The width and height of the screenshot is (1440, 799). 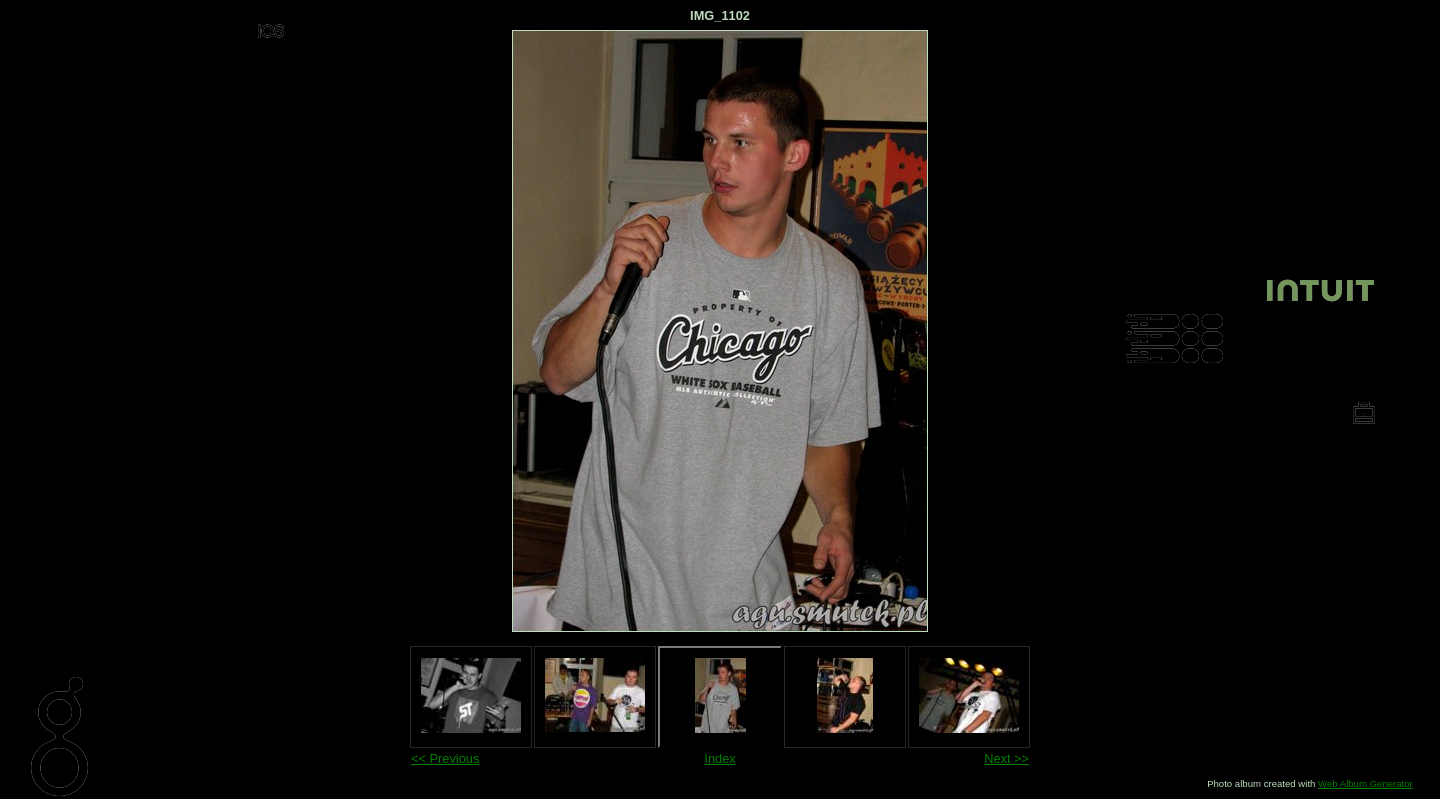 I want to click on modin library logo, so click(x=1174, y=338).